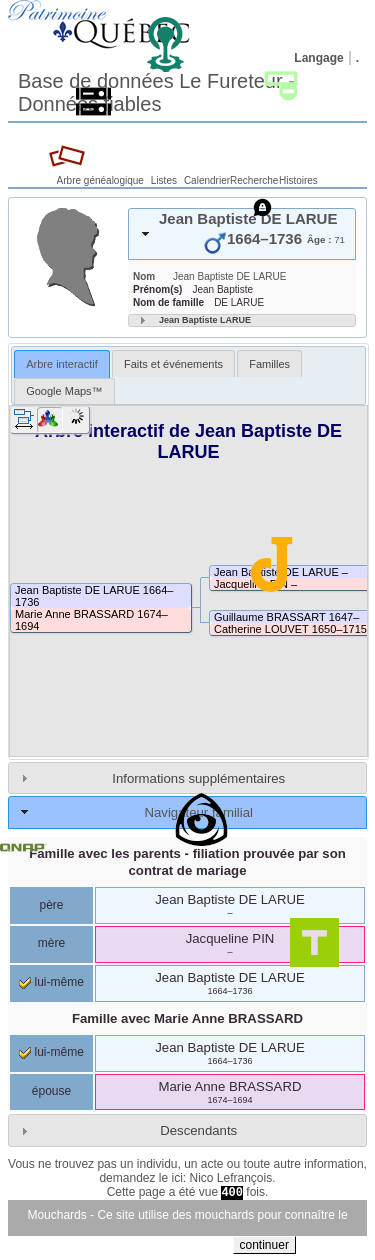  I want to click on open telegraph publishing platform, so click(314, 942).